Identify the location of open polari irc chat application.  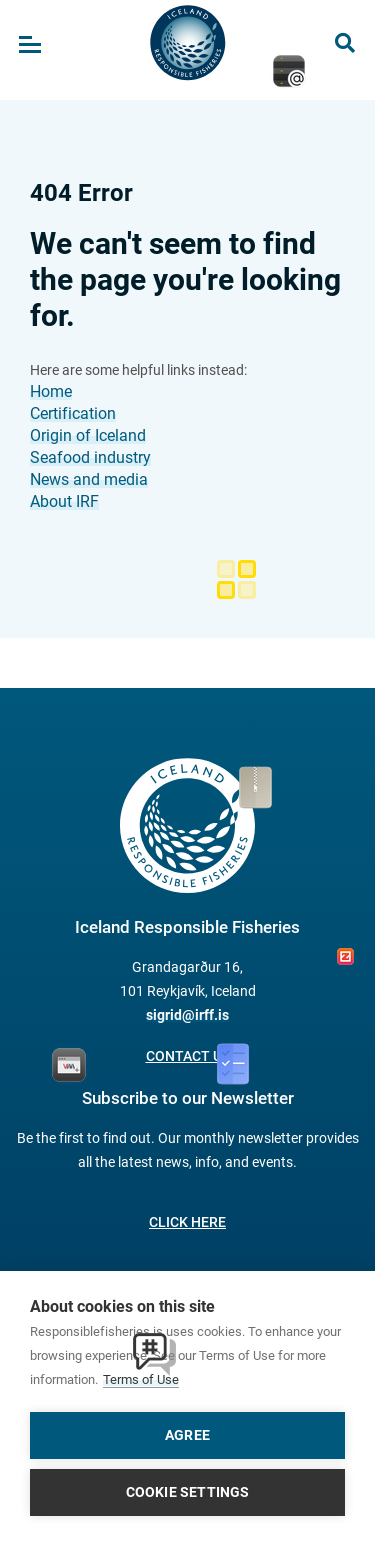
(154, 1354).